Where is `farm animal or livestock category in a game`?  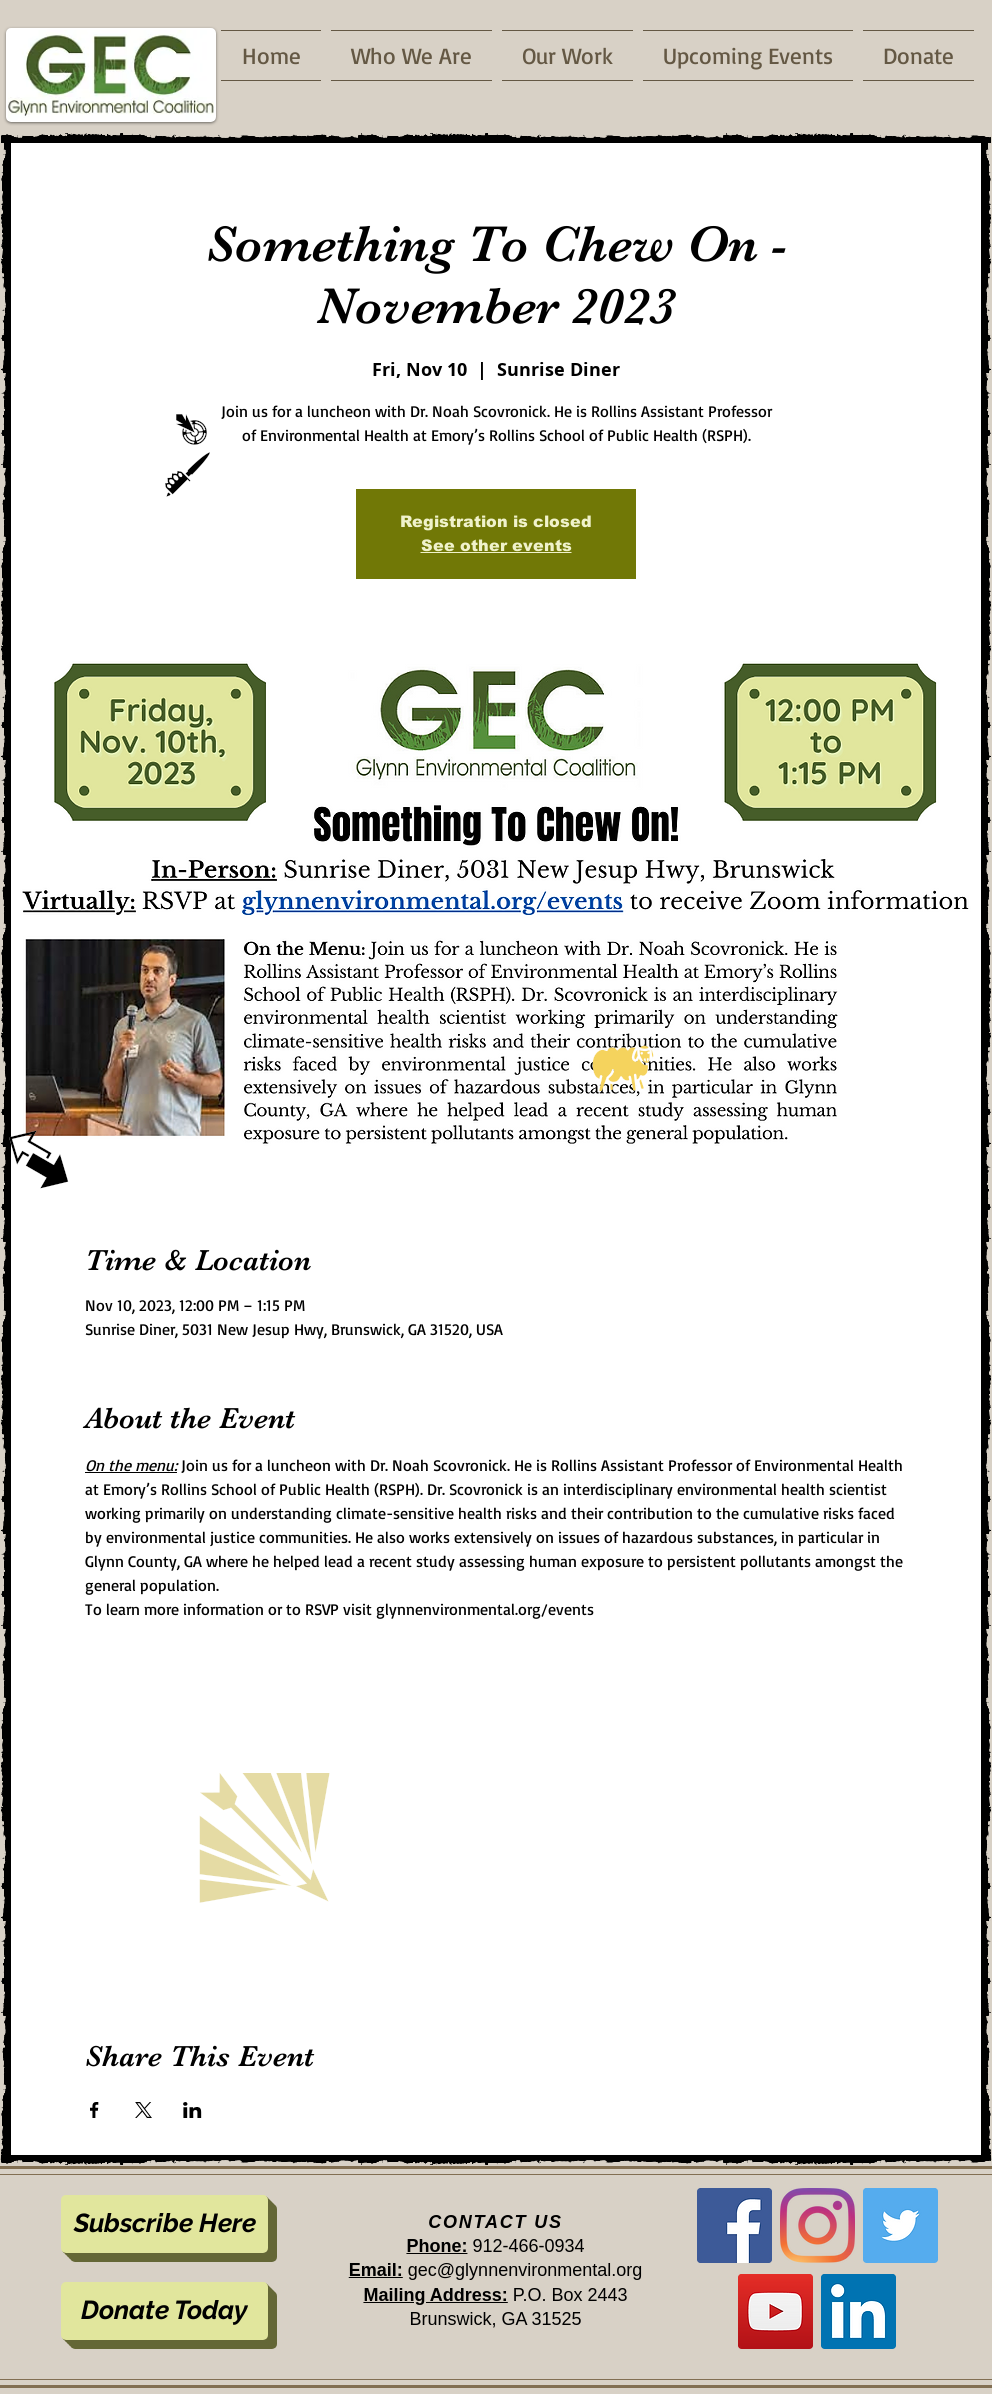
farm animal or livestock category in a game is located at coordinates (622, 1066).